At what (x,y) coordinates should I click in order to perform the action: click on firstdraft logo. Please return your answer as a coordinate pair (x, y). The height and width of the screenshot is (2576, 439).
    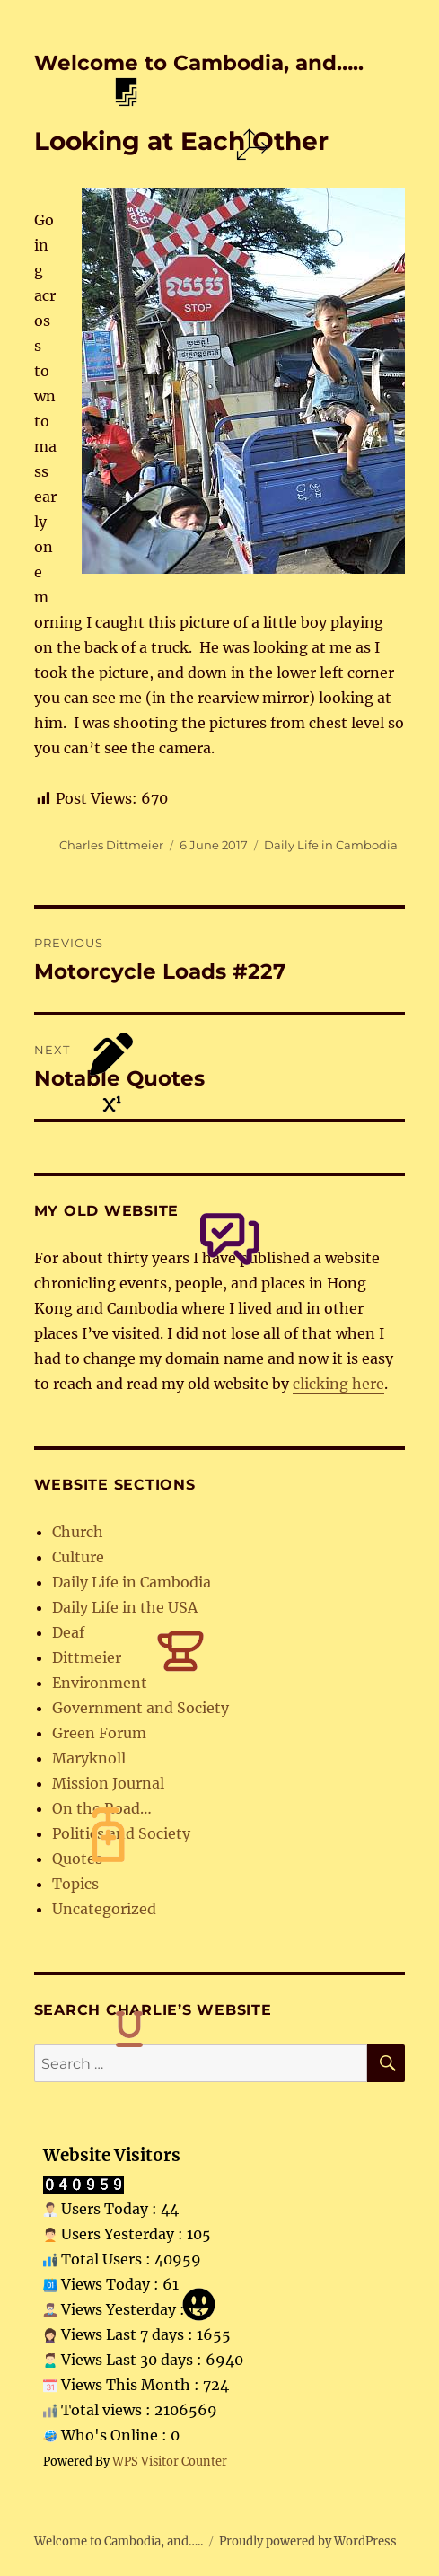
    Looking at the image, I should click on (126, 92).